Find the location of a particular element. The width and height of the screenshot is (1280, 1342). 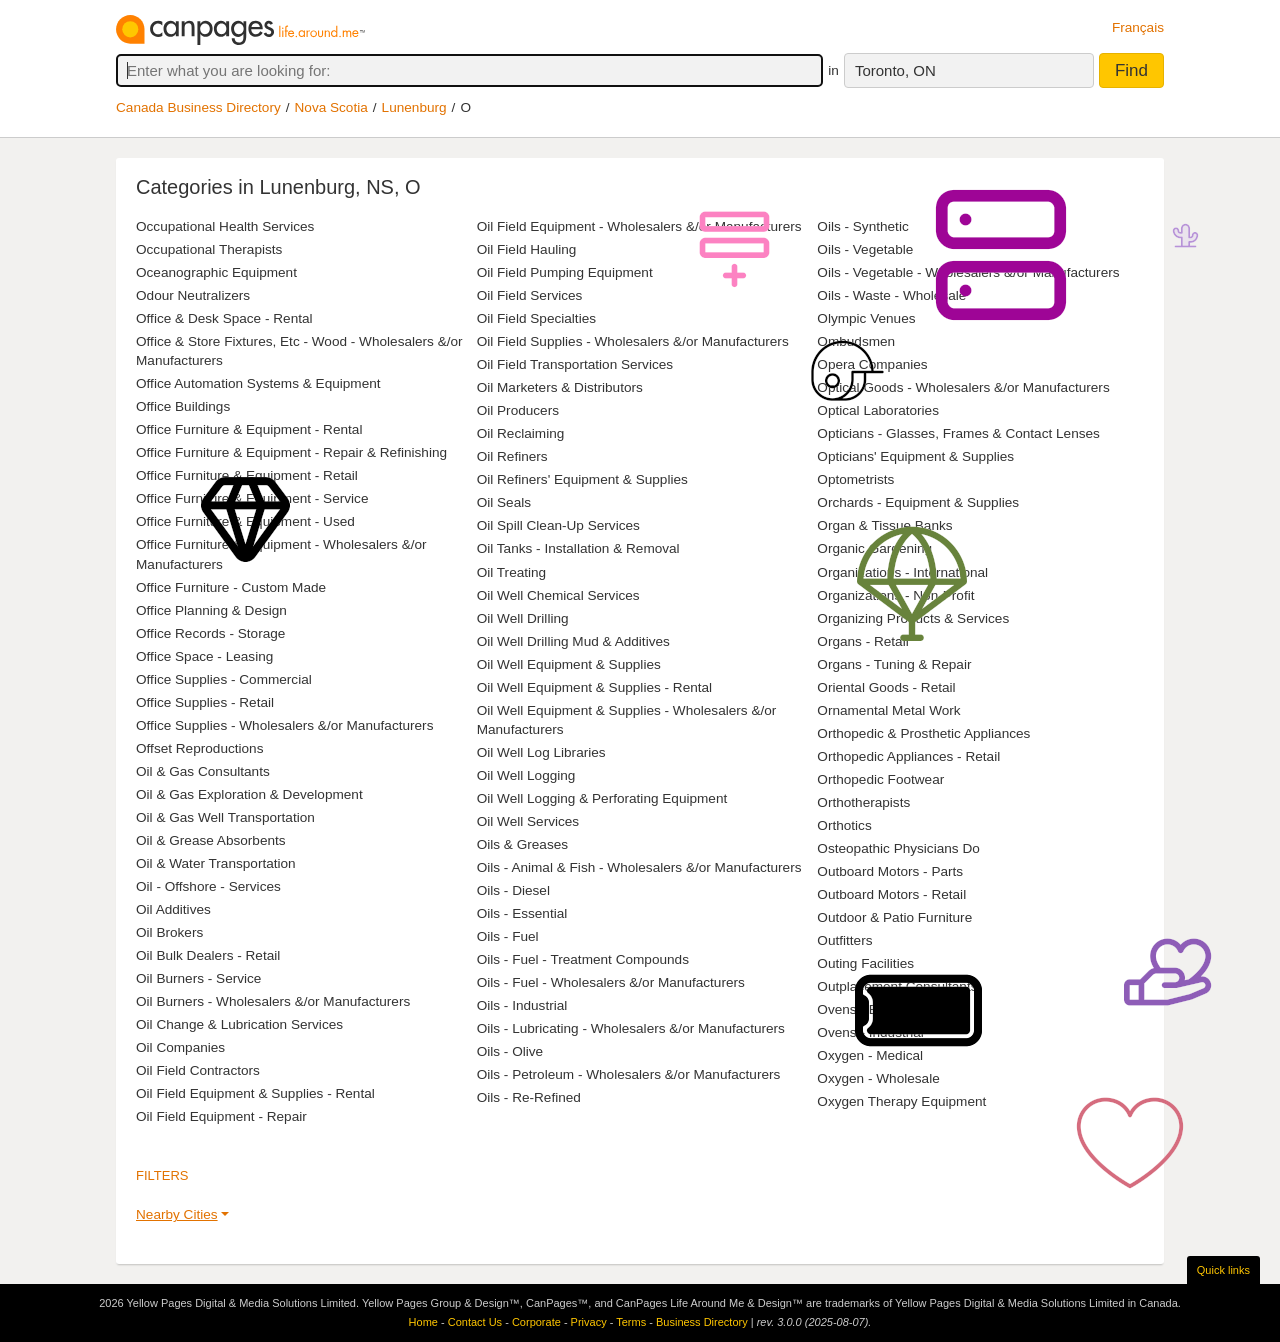

rotate device to landscape mode is located at coordinates (918, 1010).